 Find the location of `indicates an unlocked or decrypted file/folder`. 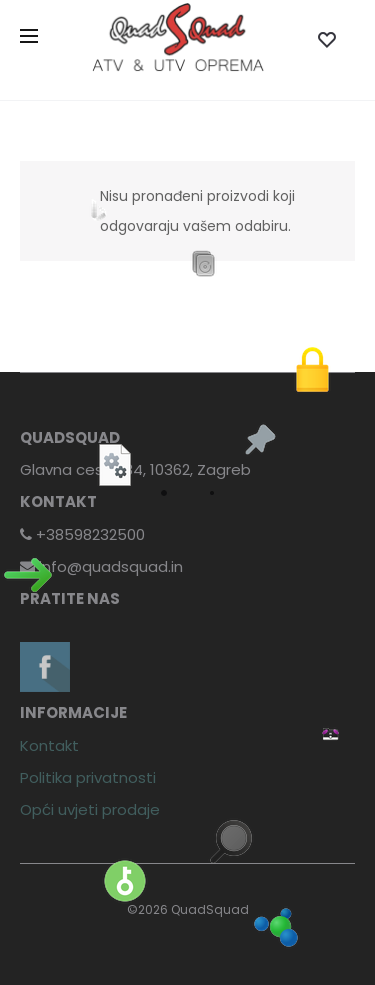

indicates an unlocked or decrypted file/folder is located at coordinates (125, 881).